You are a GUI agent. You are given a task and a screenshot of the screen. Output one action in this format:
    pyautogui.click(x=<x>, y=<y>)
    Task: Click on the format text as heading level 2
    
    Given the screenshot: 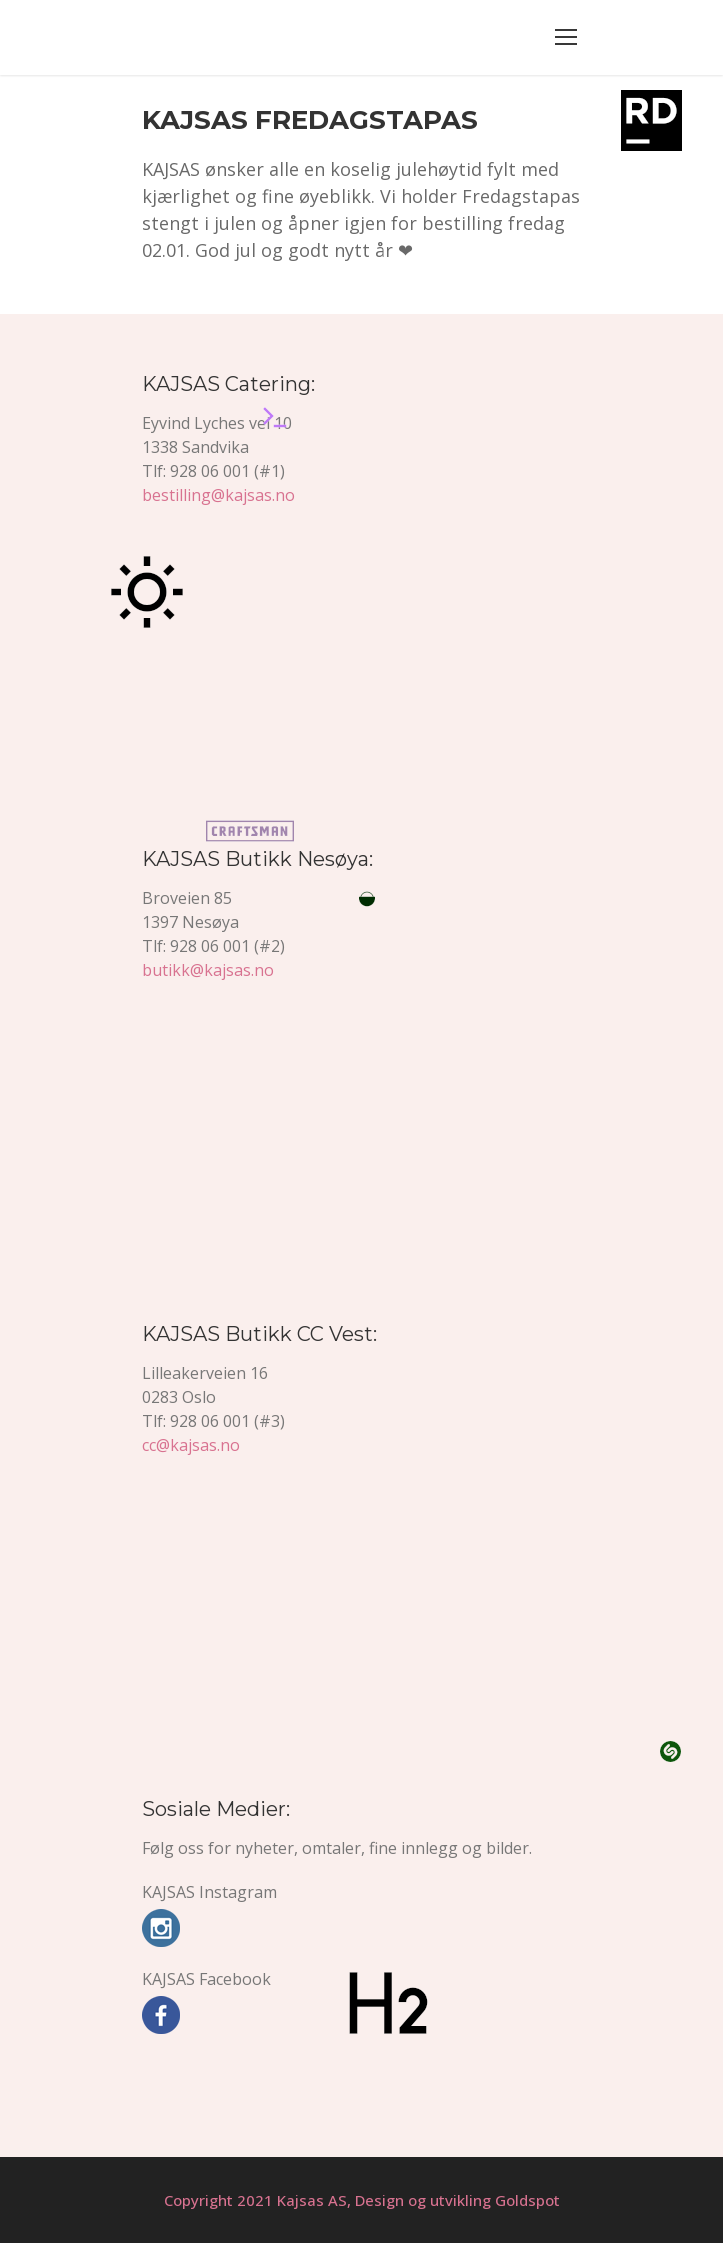 What is the action you would take?
    pyautogui.click(x=388, y=2003)
    